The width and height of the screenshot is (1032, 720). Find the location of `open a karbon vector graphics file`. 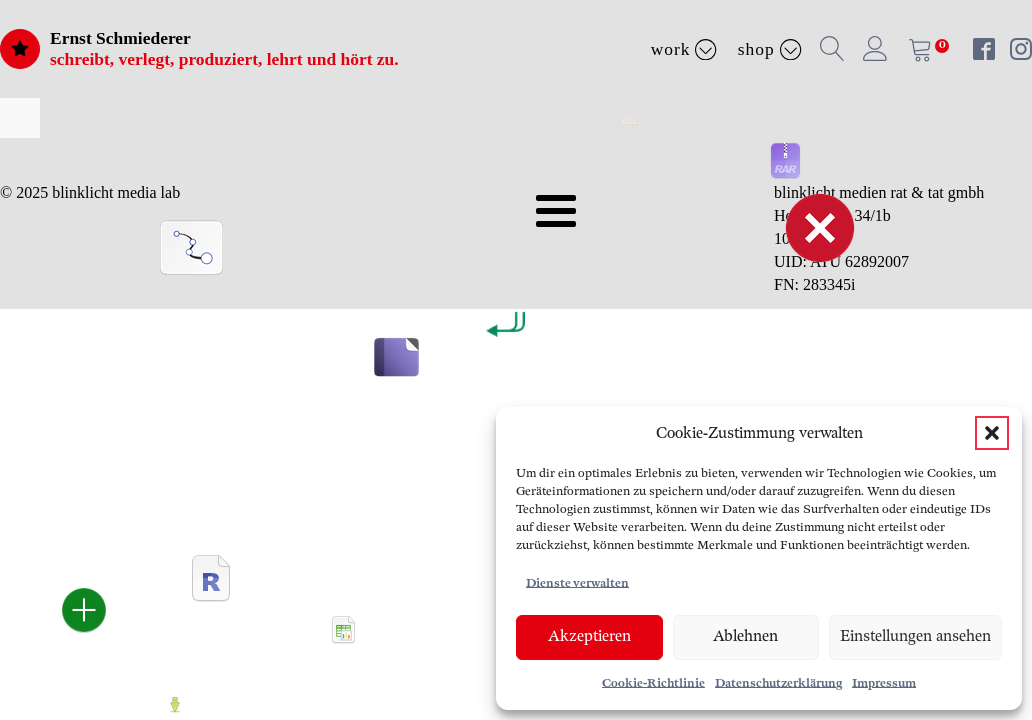

open a karbon vector graphics file is located at coordinates (191, 245).